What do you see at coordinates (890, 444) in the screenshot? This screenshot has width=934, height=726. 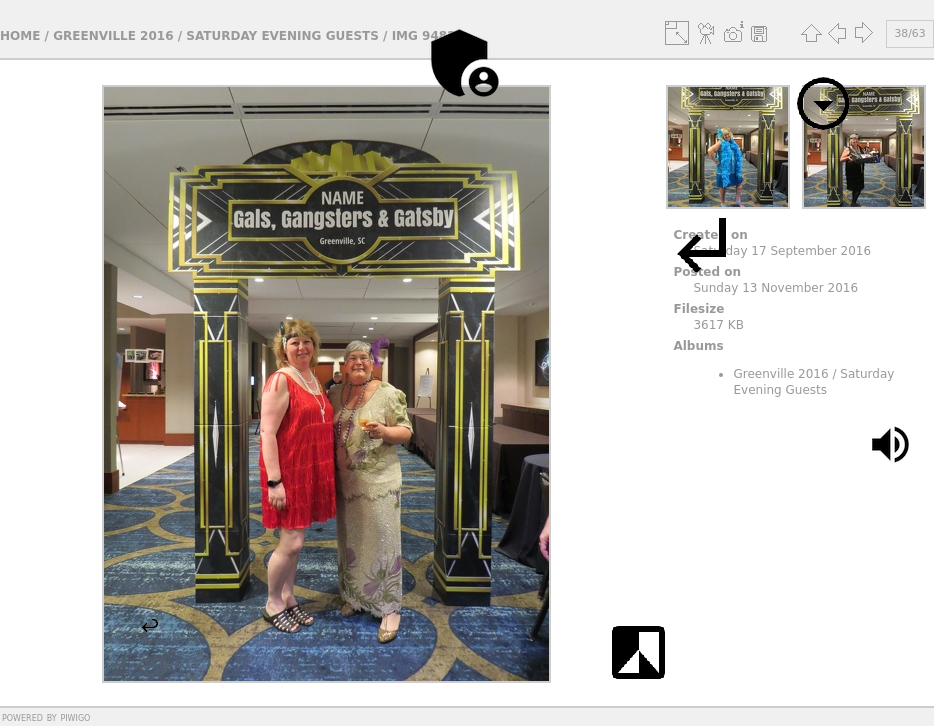 I see `increase or unmute audio volume` at bounding box center [890, 444].